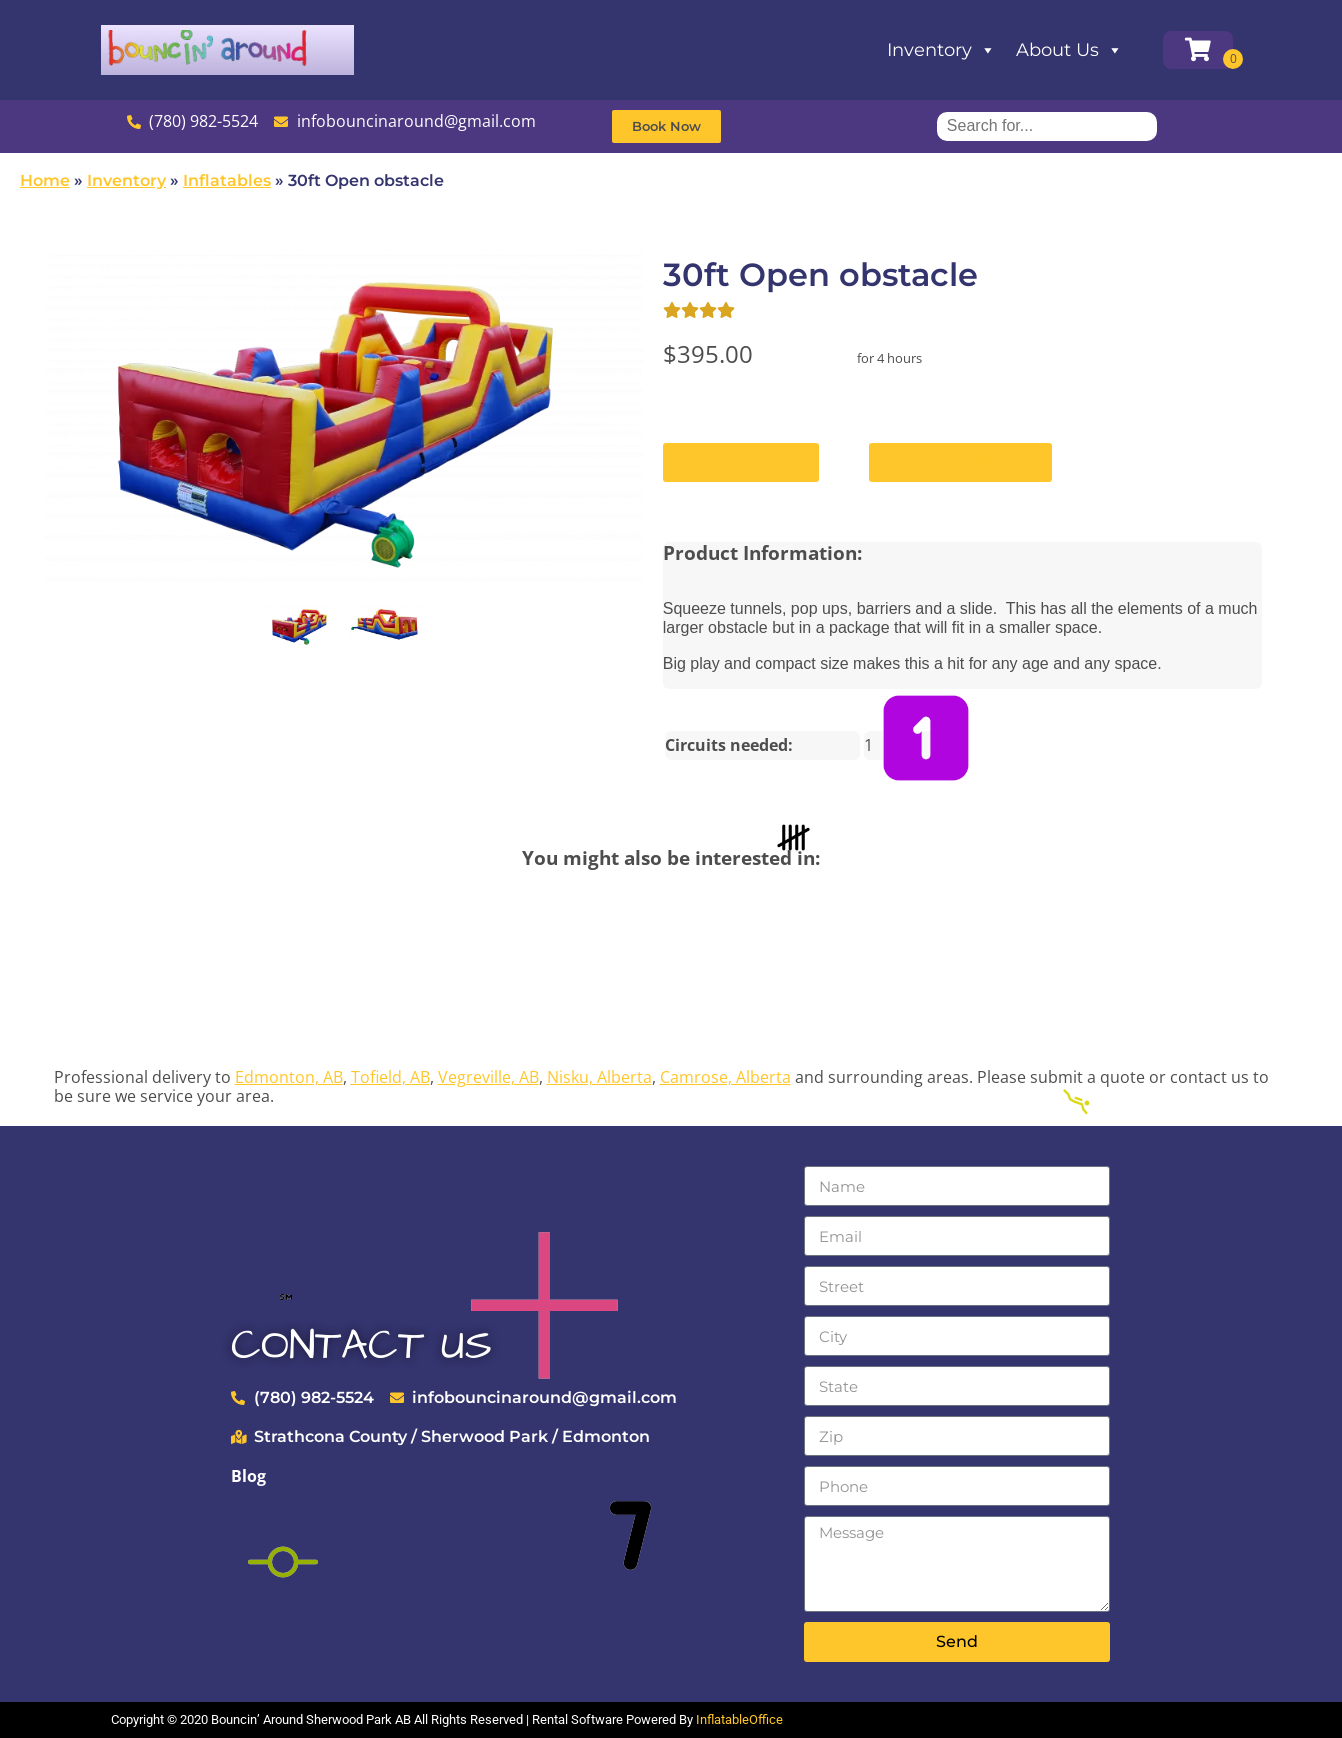 The image size is (1342, 1738). I want to click on add a new item, so click(550, 1311).